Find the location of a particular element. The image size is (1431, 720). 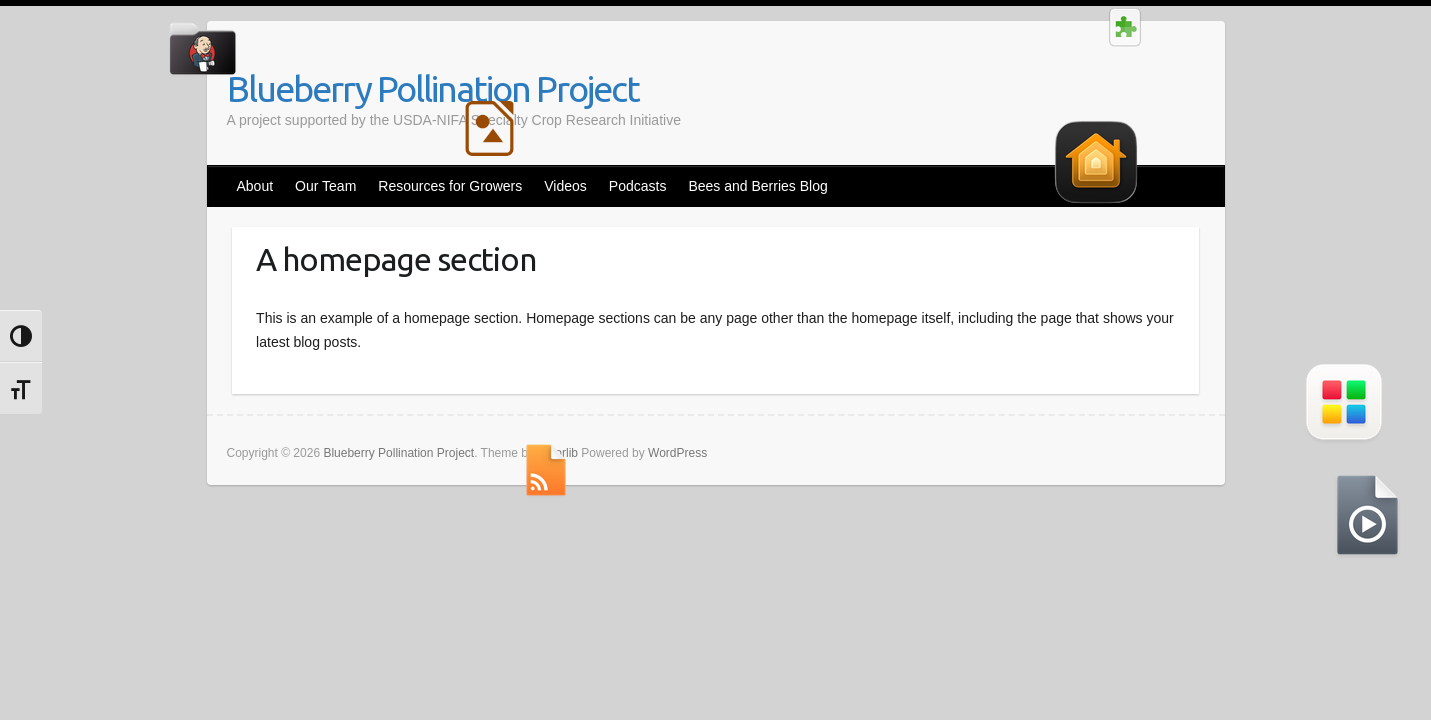

a kdenlive title clip file is located at coordinates (1367, 516).